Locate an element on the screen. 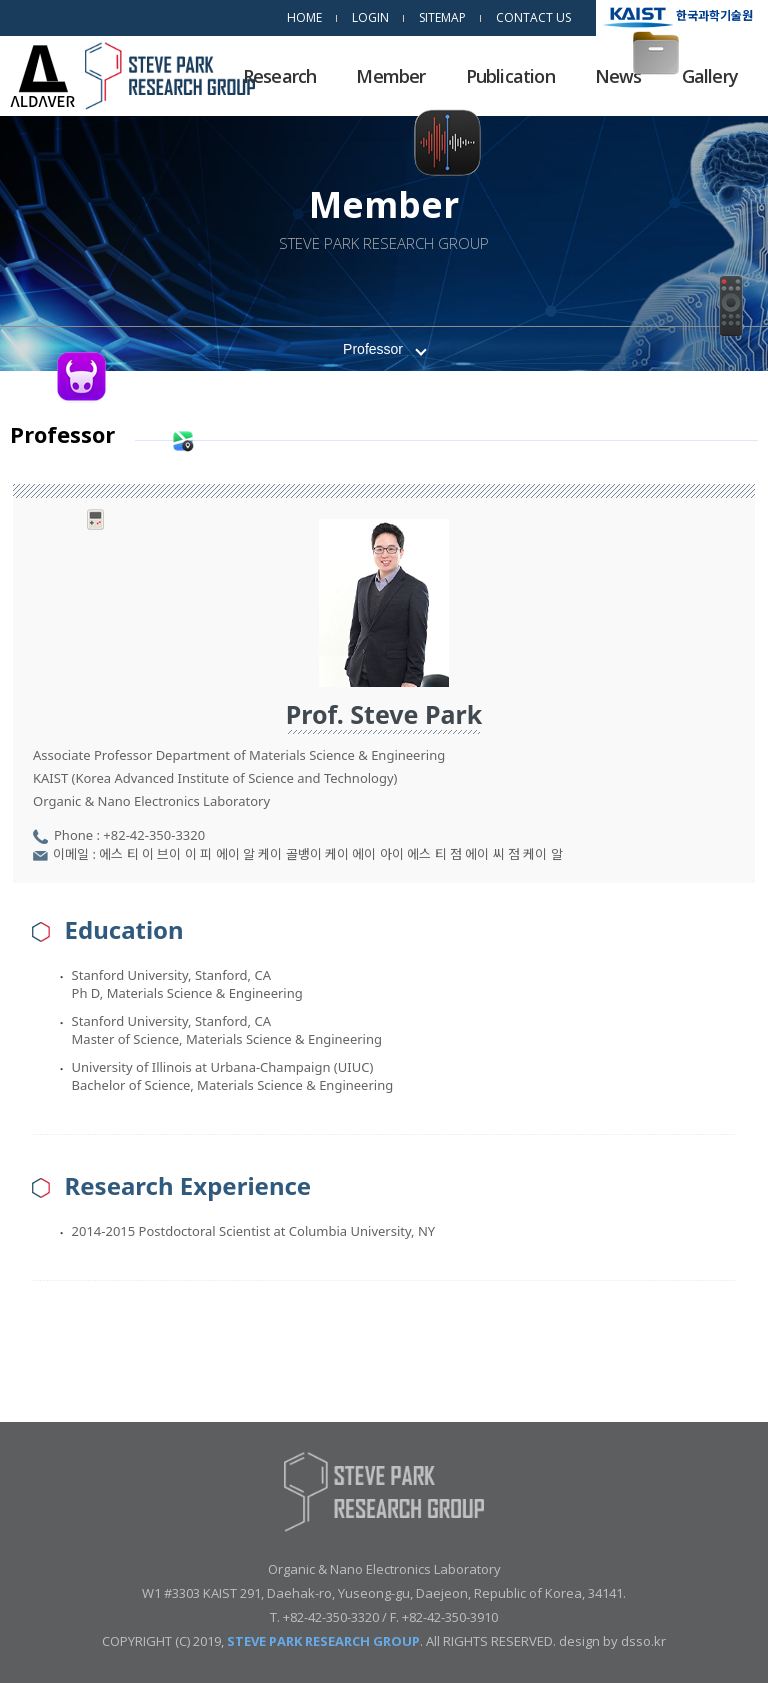  open the file manager application is located at coordinates (656, 53).